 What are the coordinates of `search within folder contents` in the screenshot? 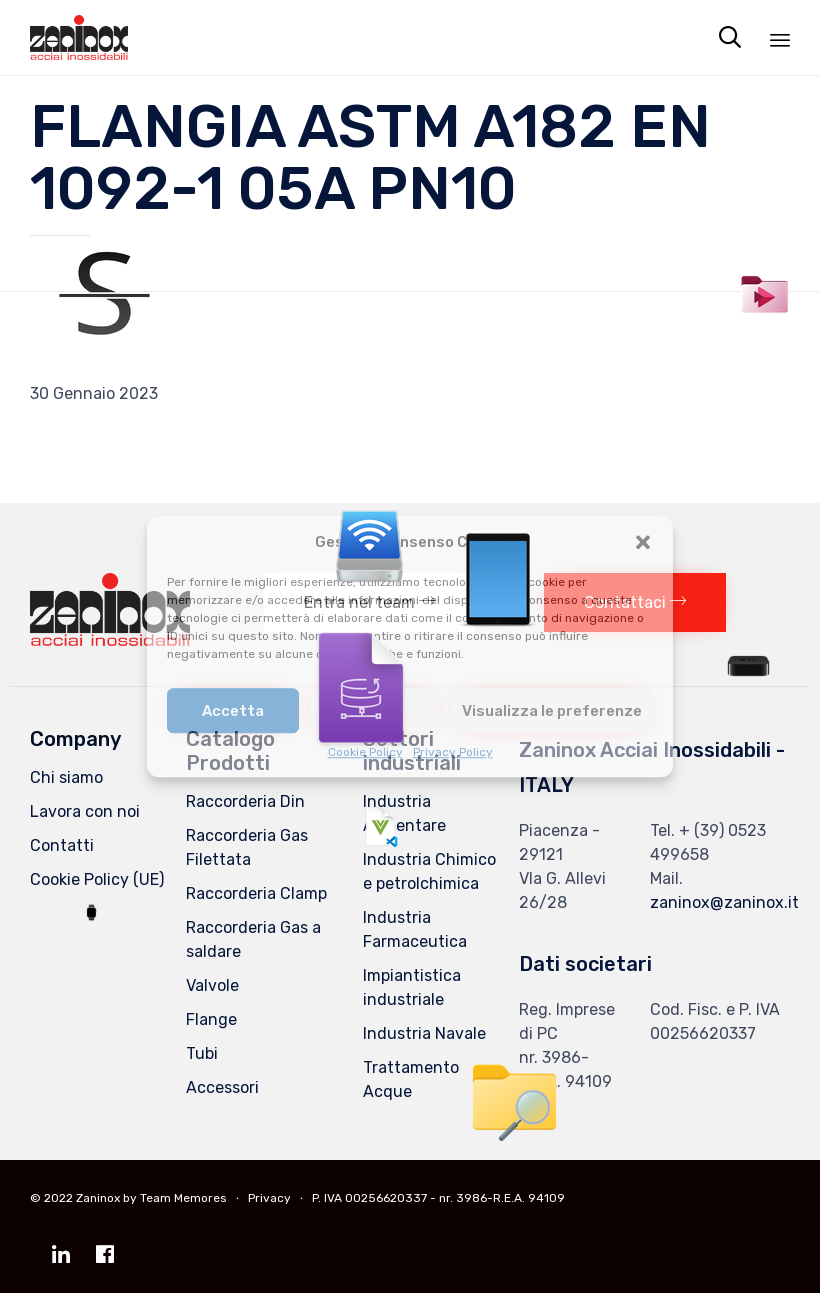 It's located at (514, 1099).